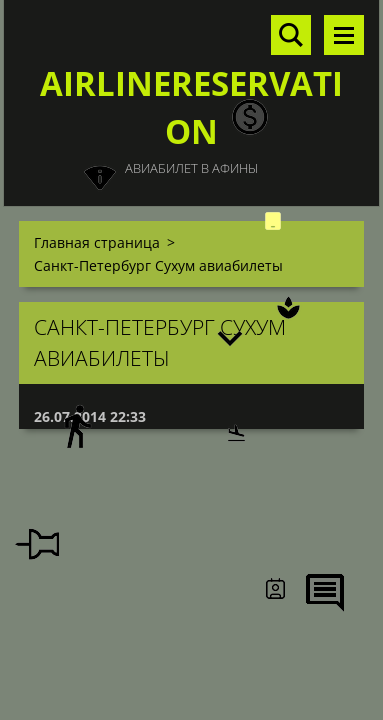  Describe the element at coordinates (77, 426) in the screenshot. I see `get walking directions` at that location.